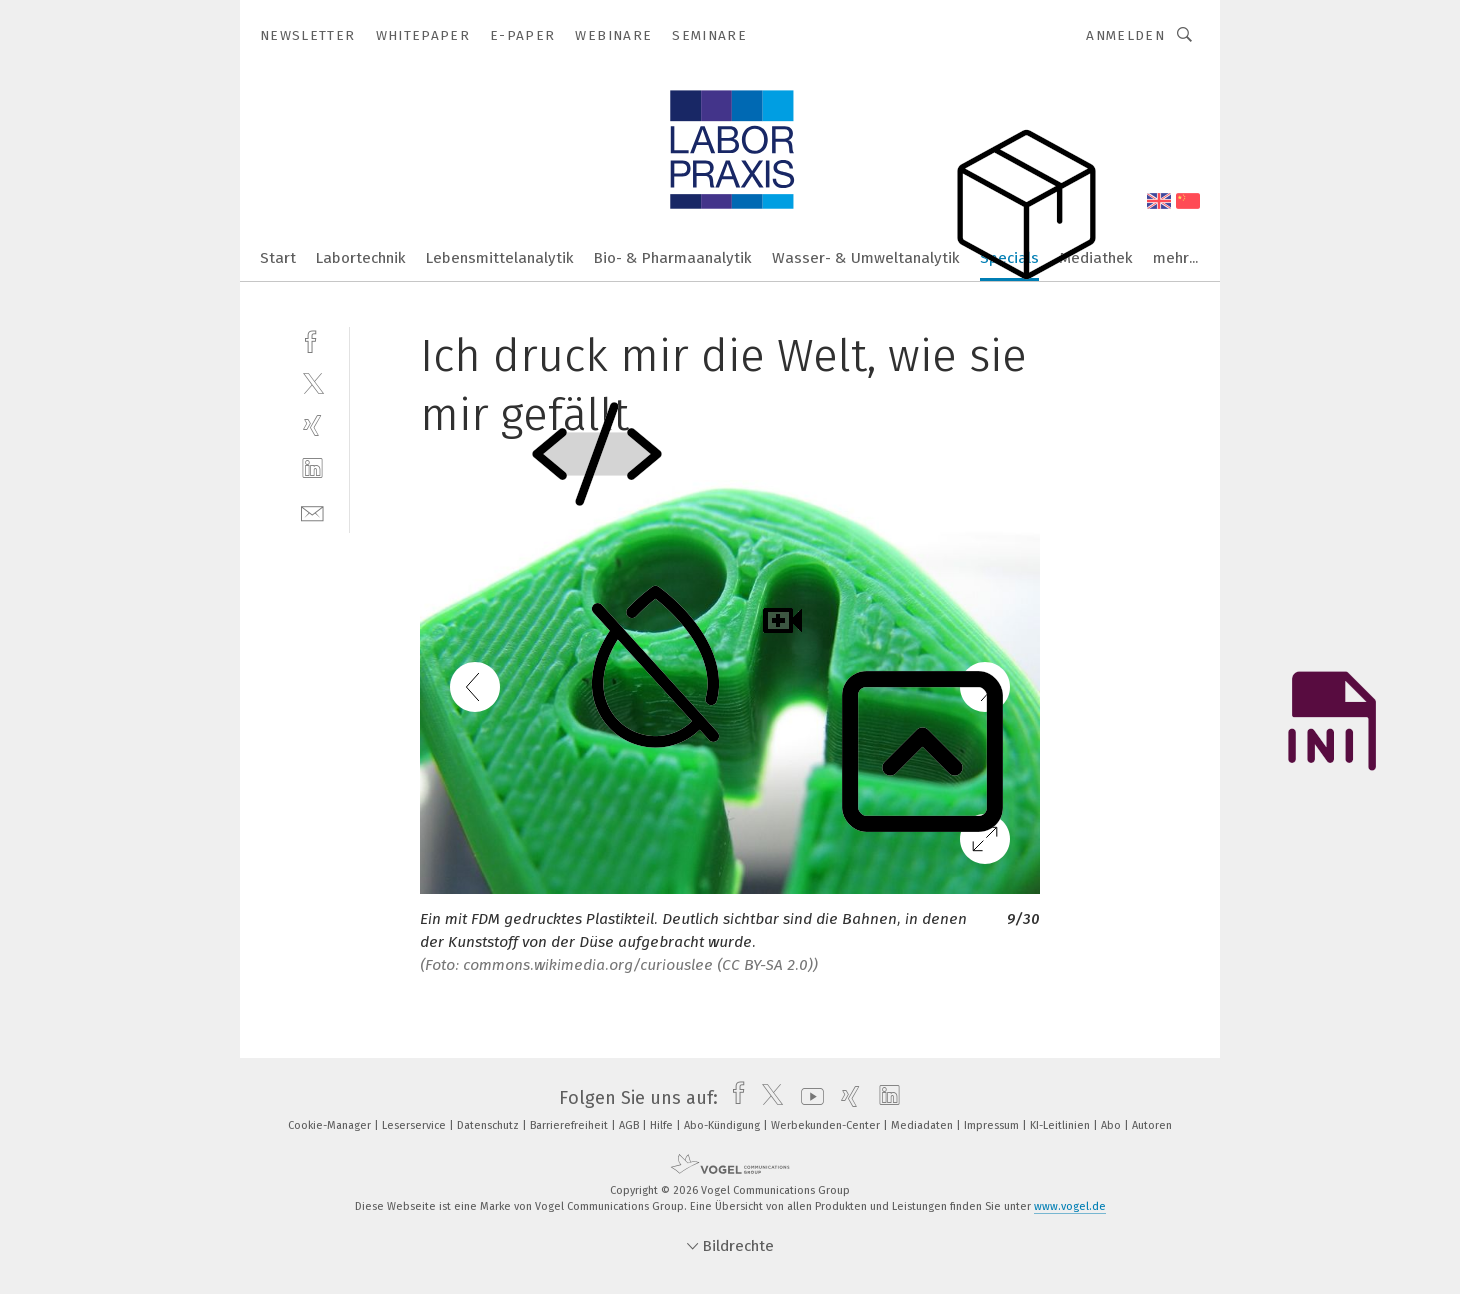 This screenshot has width=1460, height=1294. I want to click on collapse or minimize a section, so click(922, 751).